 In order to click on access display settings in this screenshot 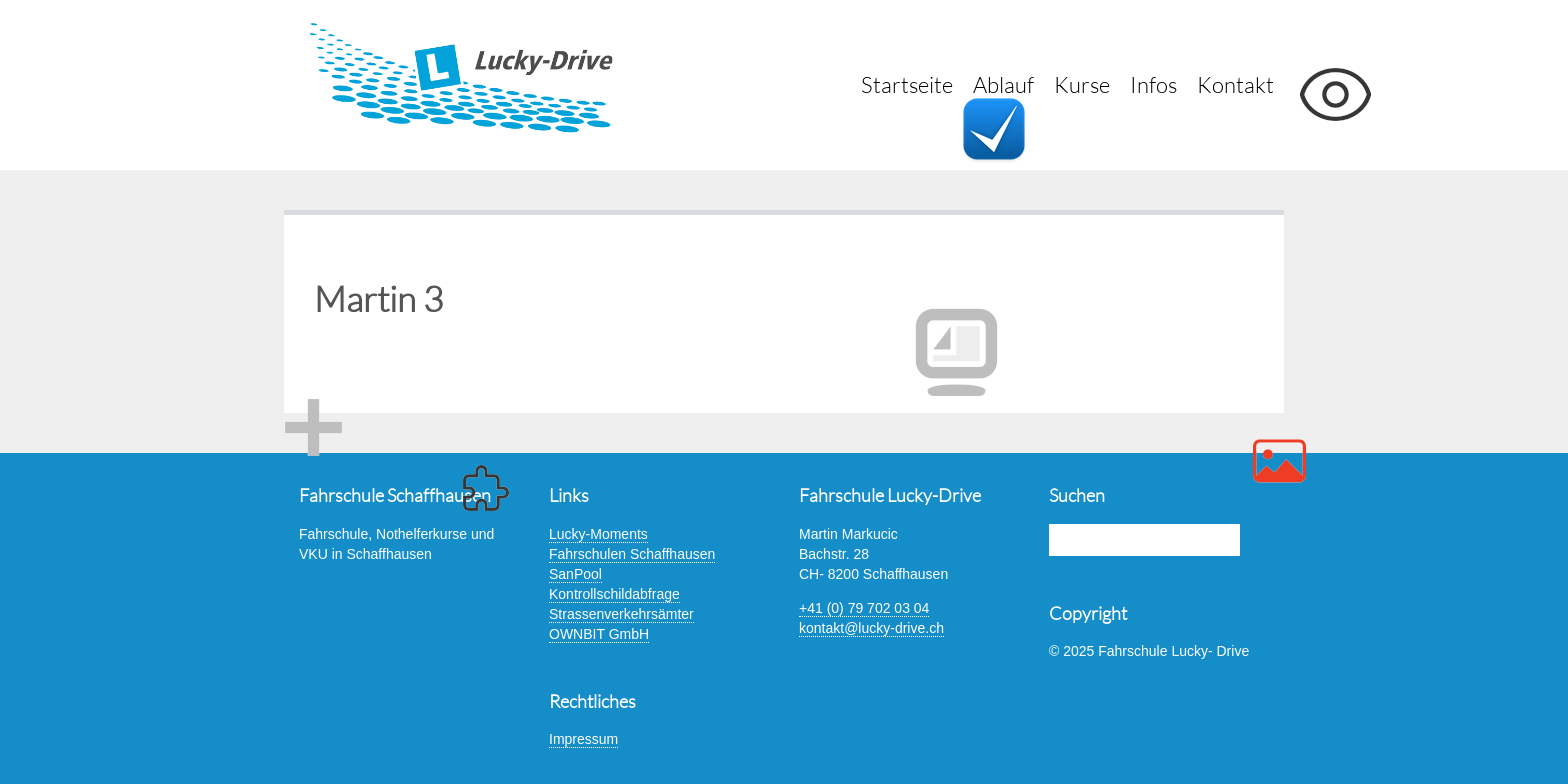, I will do `click(1335, 94)`.